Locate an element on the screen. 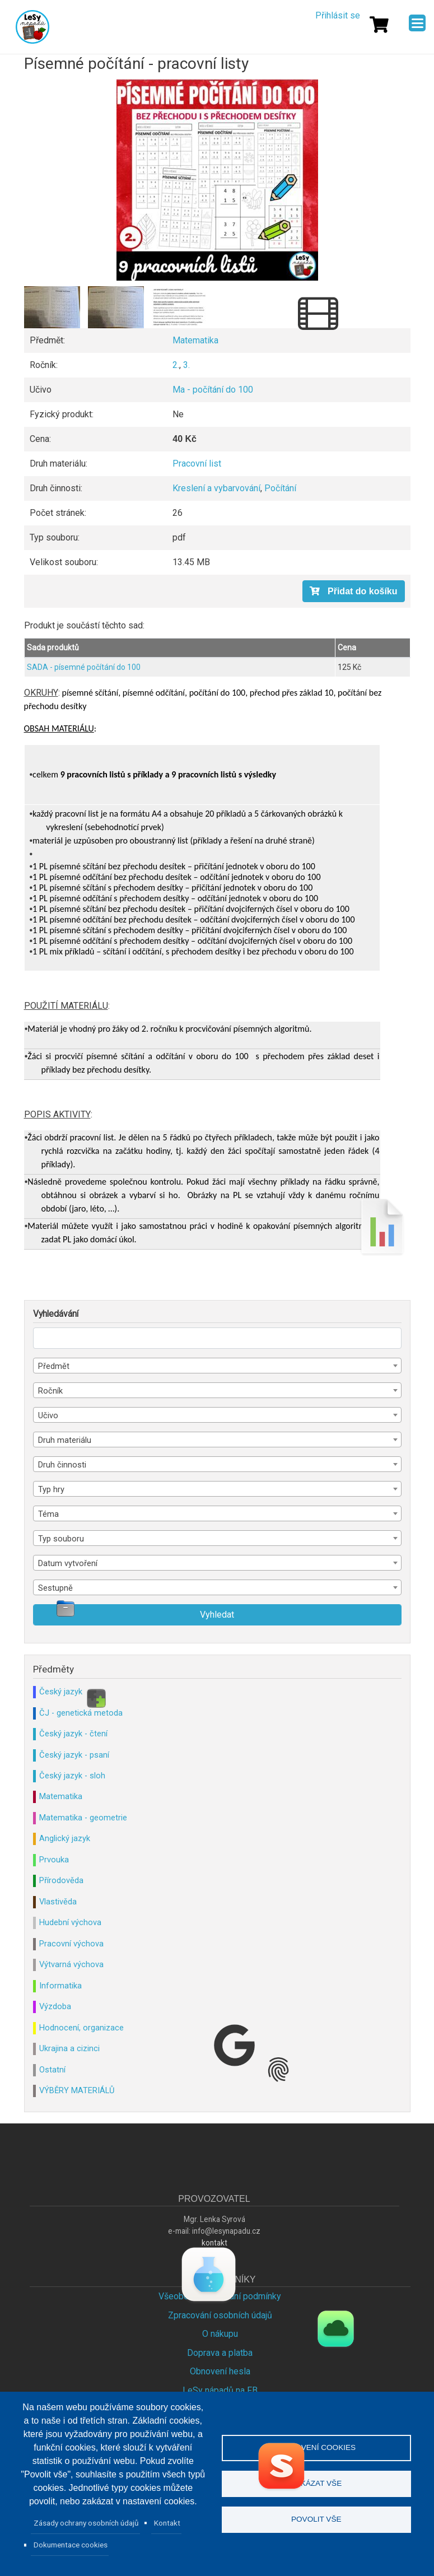  open an opendocument chart file is located at coordinates (382, 1226).